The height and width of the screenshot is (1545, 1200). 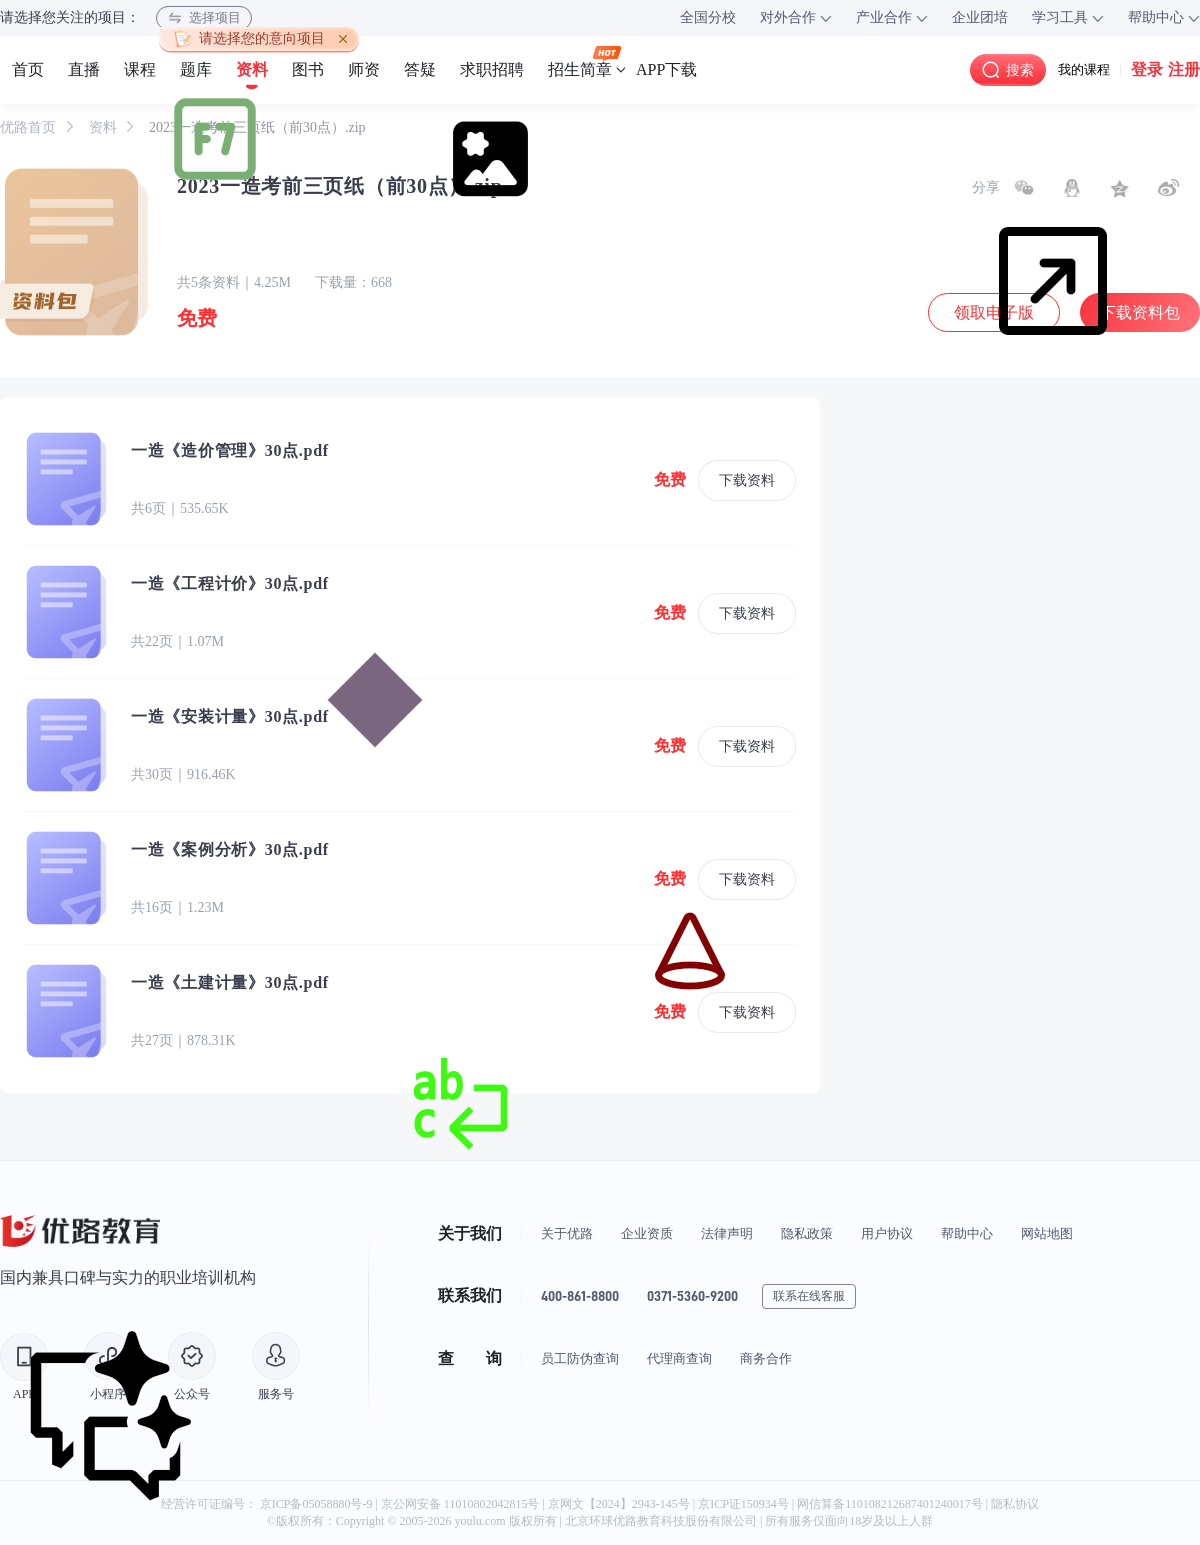 I want to click on set a log breakpoint in code, so click(x=375, y=700).